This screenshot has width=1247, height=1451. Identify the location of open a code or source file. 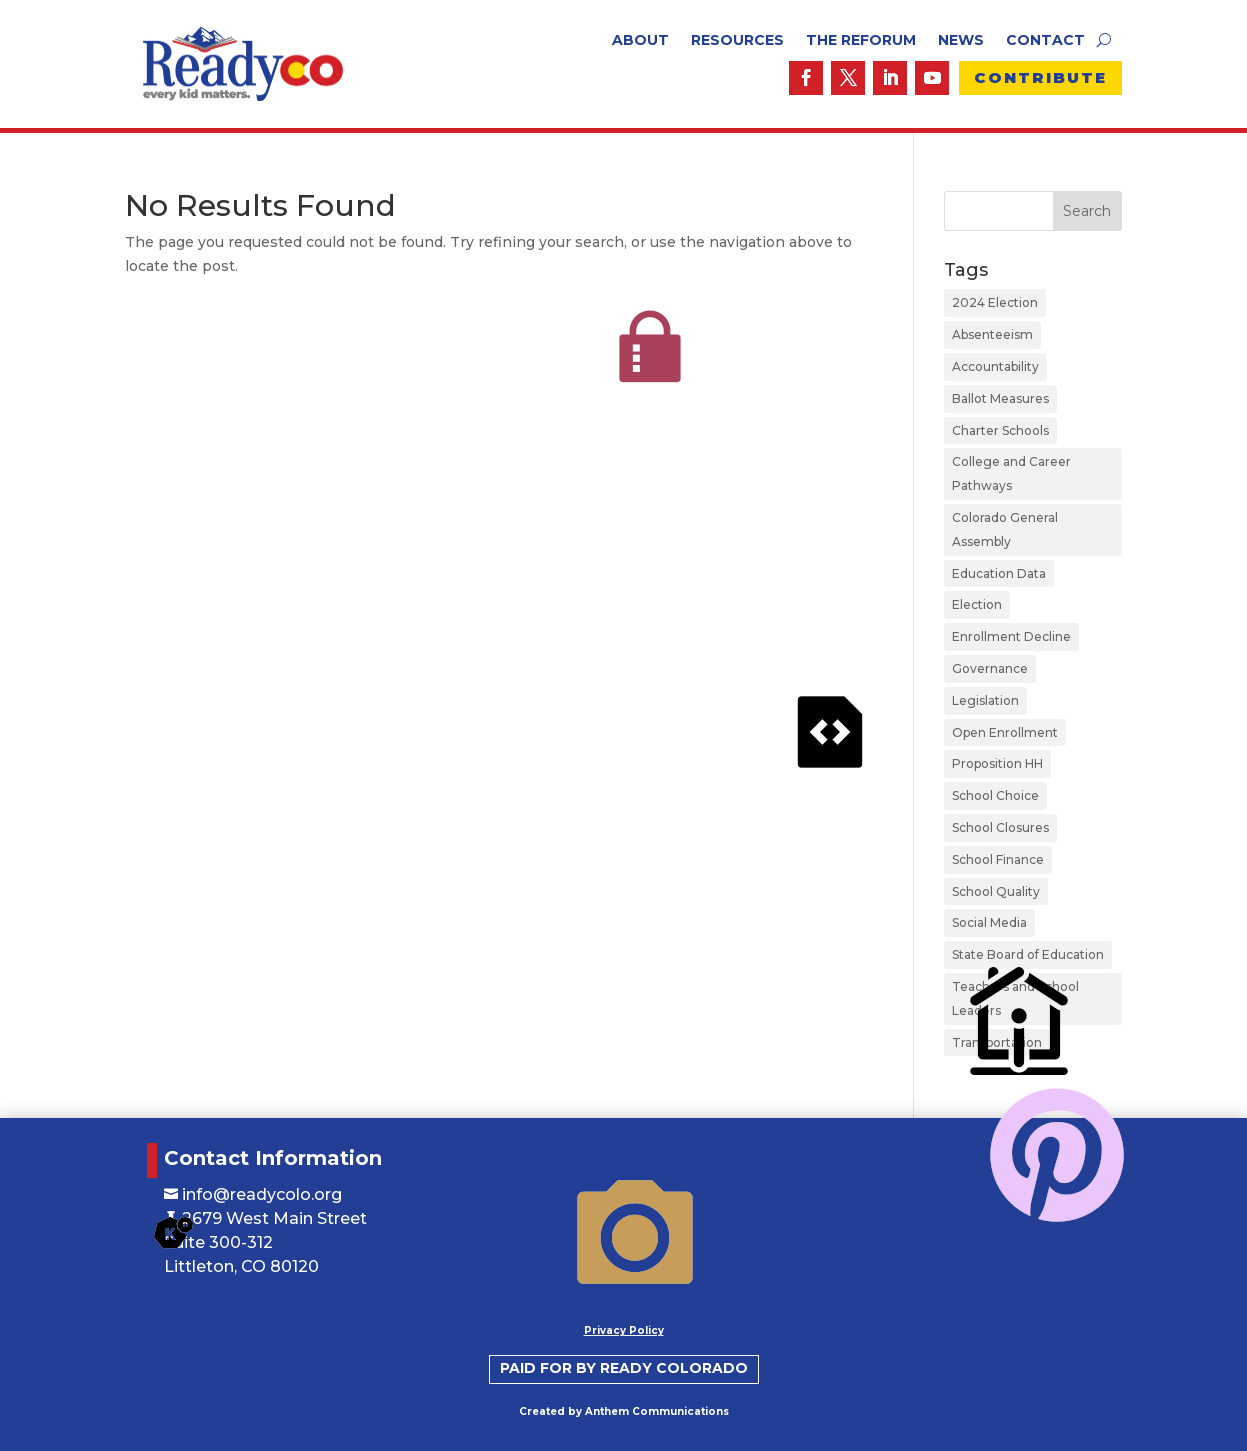
(830, 732).